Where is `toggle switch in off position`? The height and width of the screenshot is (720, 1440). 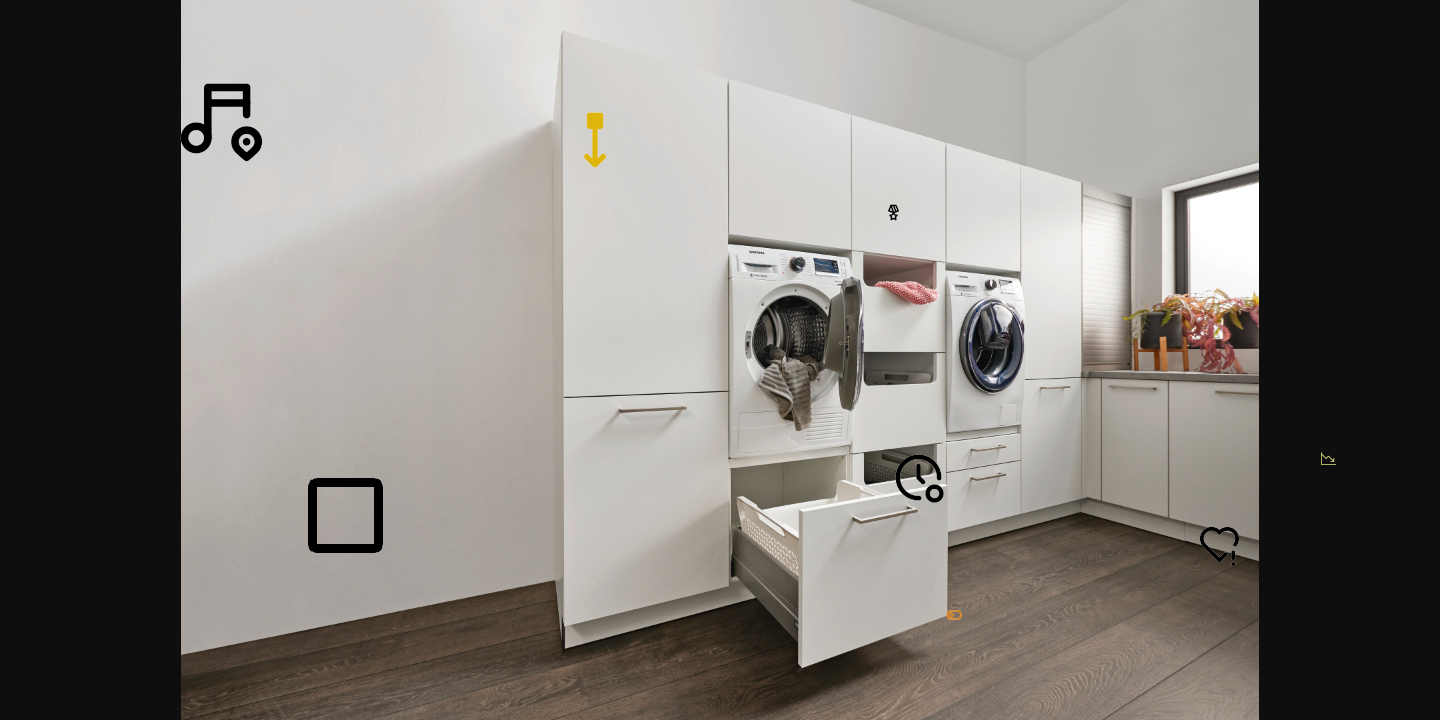
toggle switch in off position is located at coordinates (954, 615).